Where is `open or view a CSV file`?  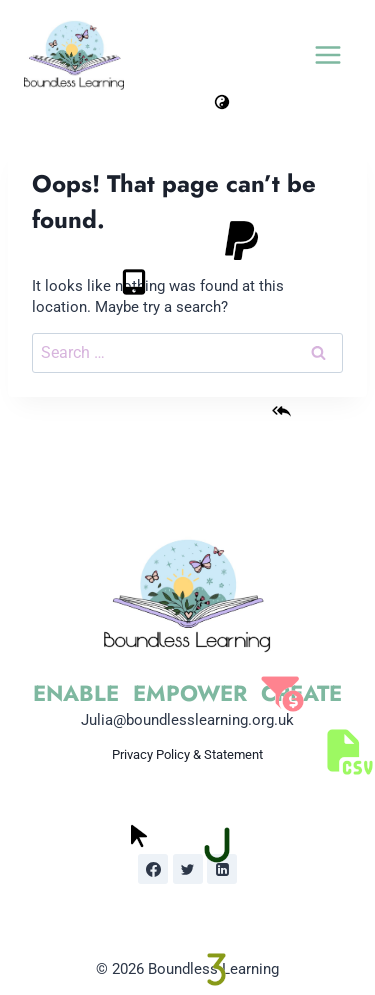
open or view a CSV file is located at coordinates (348, 750).